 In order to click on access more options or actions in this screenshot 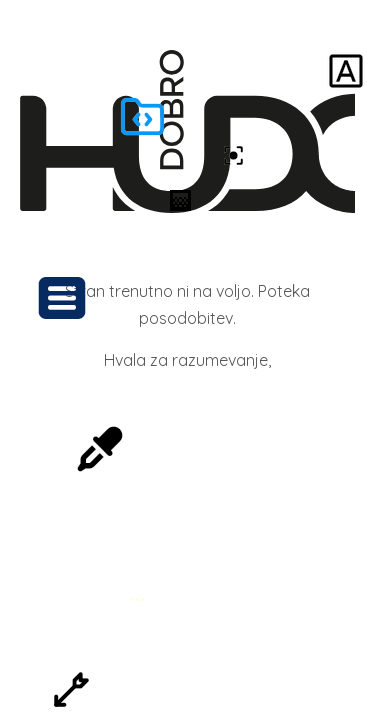, I will do `click(137, 599)`.